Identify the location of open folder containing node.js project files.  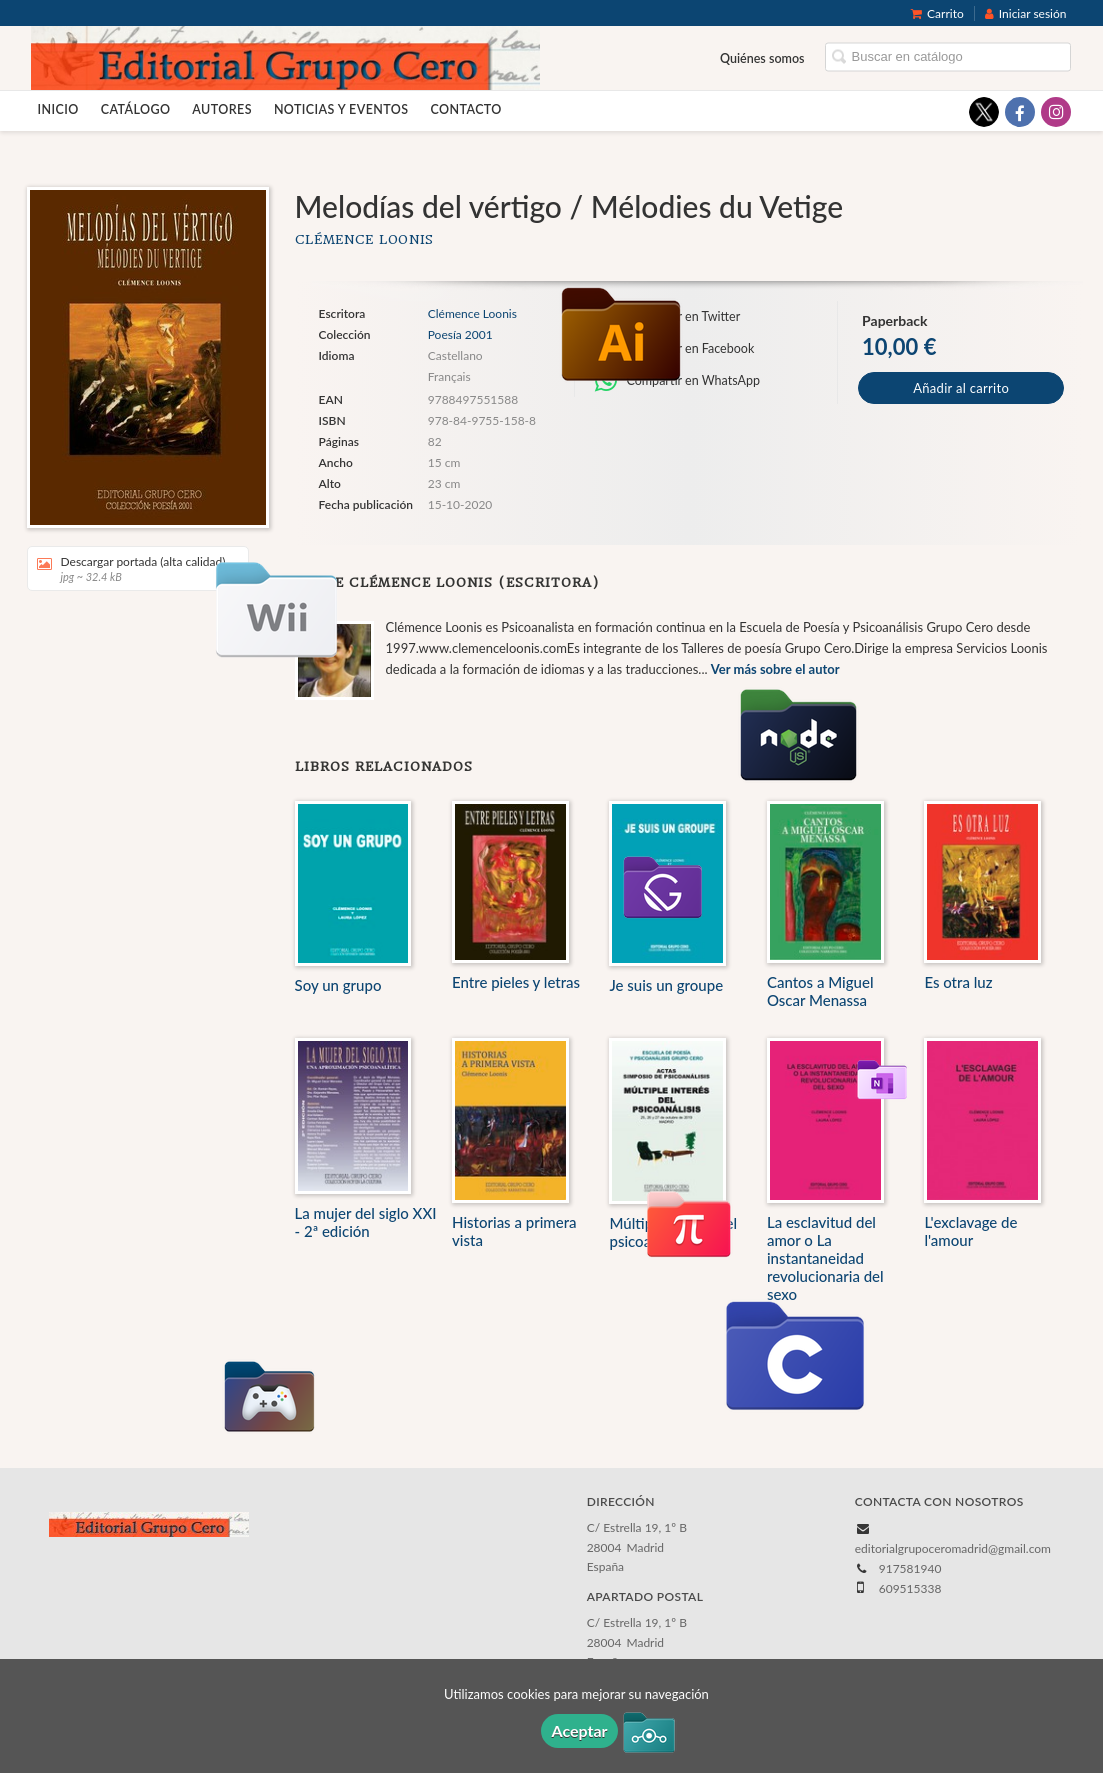
(798, 738).